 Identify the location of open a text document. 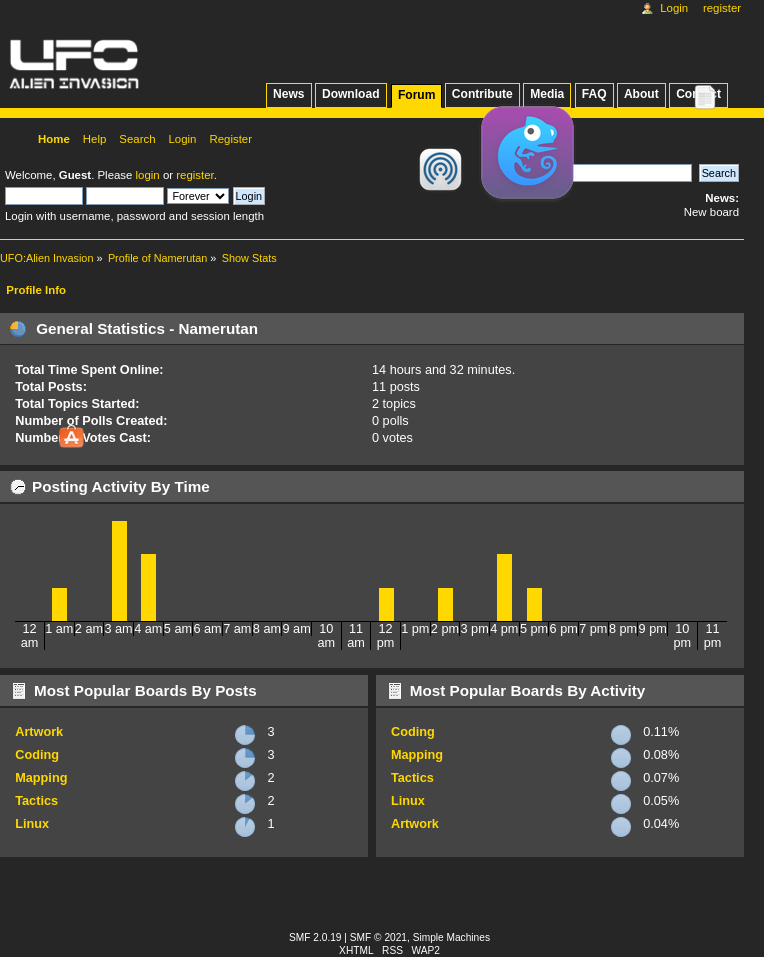
(705, 97).